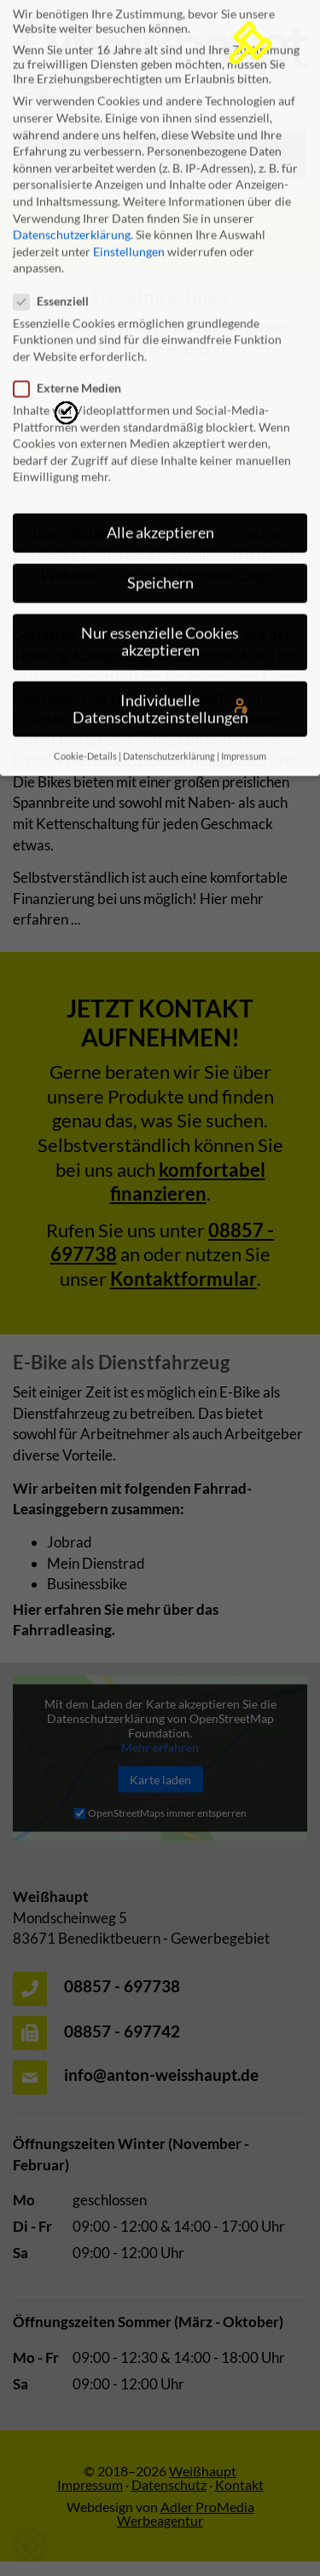 The width and height of the screenshot is (320, 2576). What do you see at coordinates (249, 44) in the screenshot?
I see `access legal or terms of service information` at bounding box center [249, 44].